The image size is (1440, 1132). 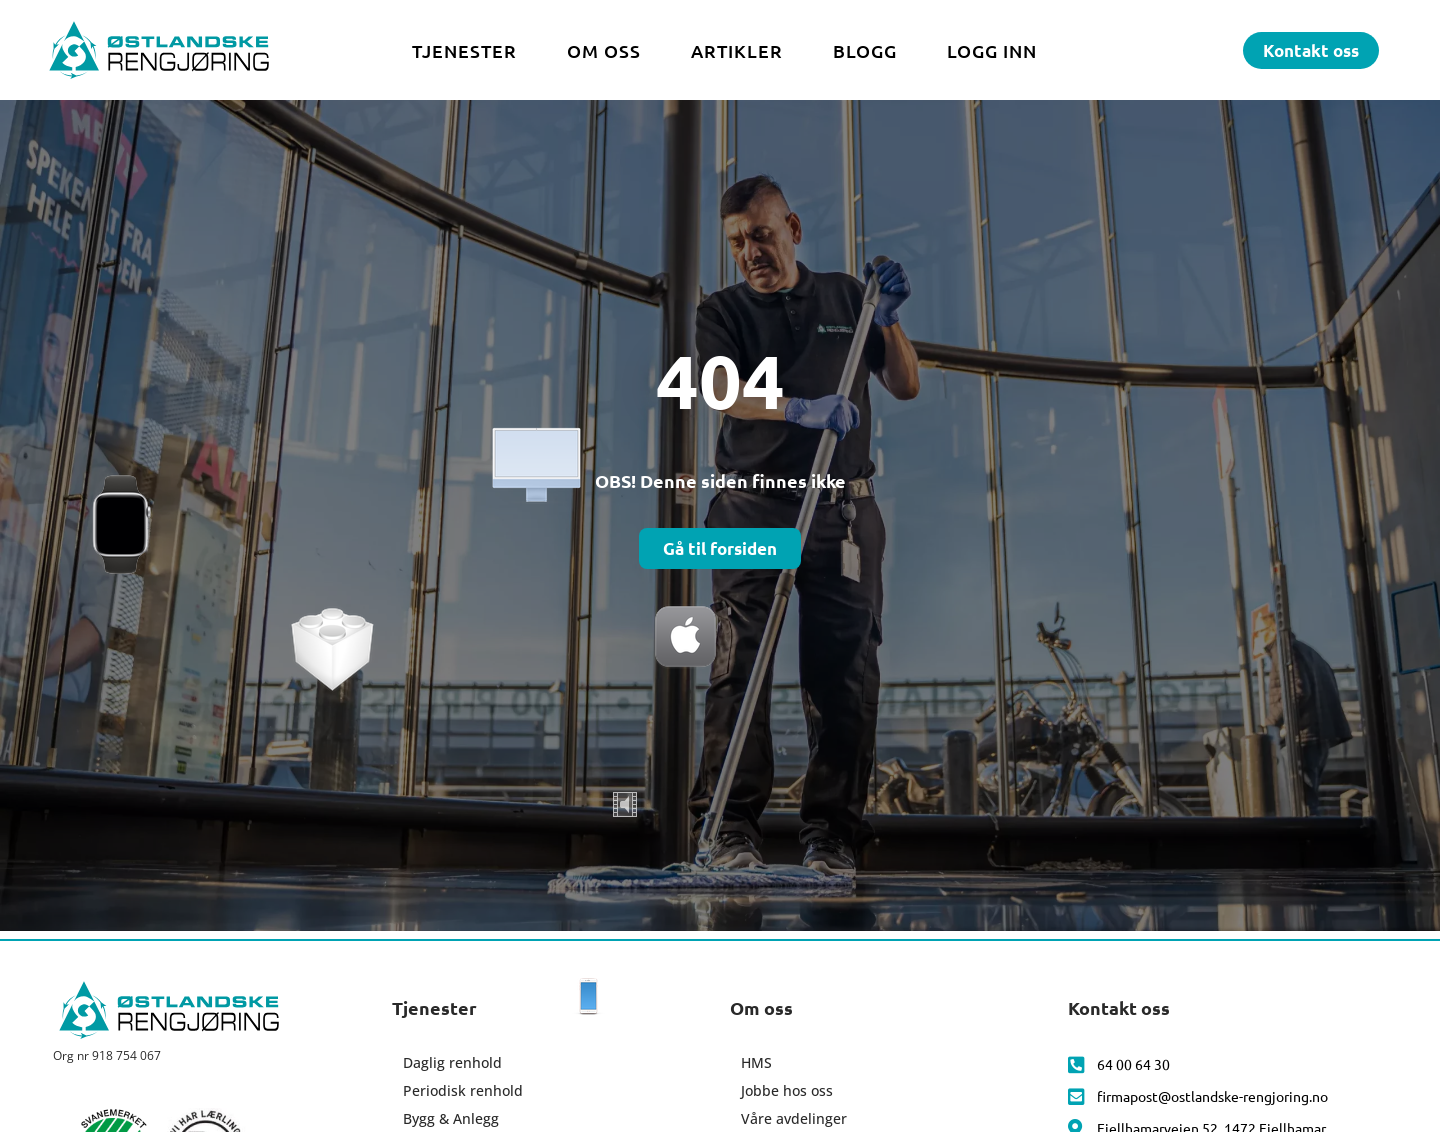 What do you see at coordinates (685, 636) in the screenshot?
I see `access Apple ID account settings` at bounding box center [685, 636].